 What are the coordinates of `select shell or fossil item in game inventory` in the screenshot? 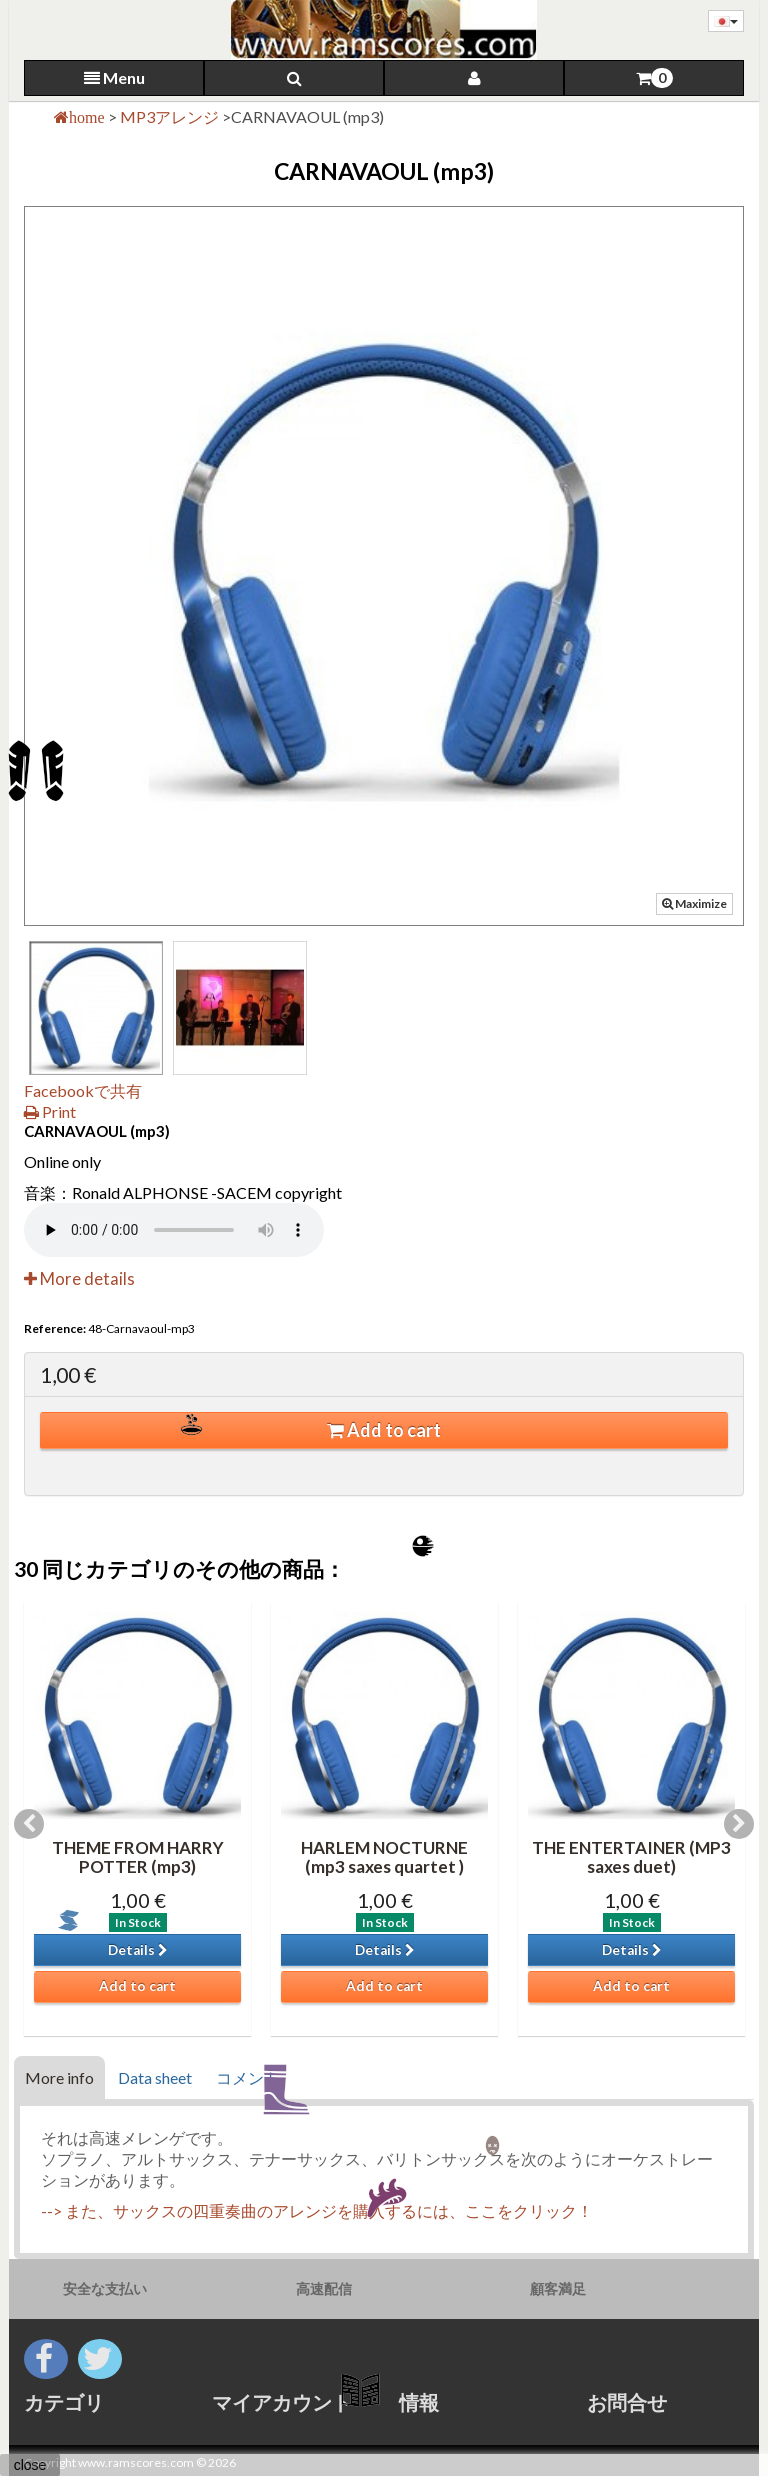 It's located at (387, 2198).